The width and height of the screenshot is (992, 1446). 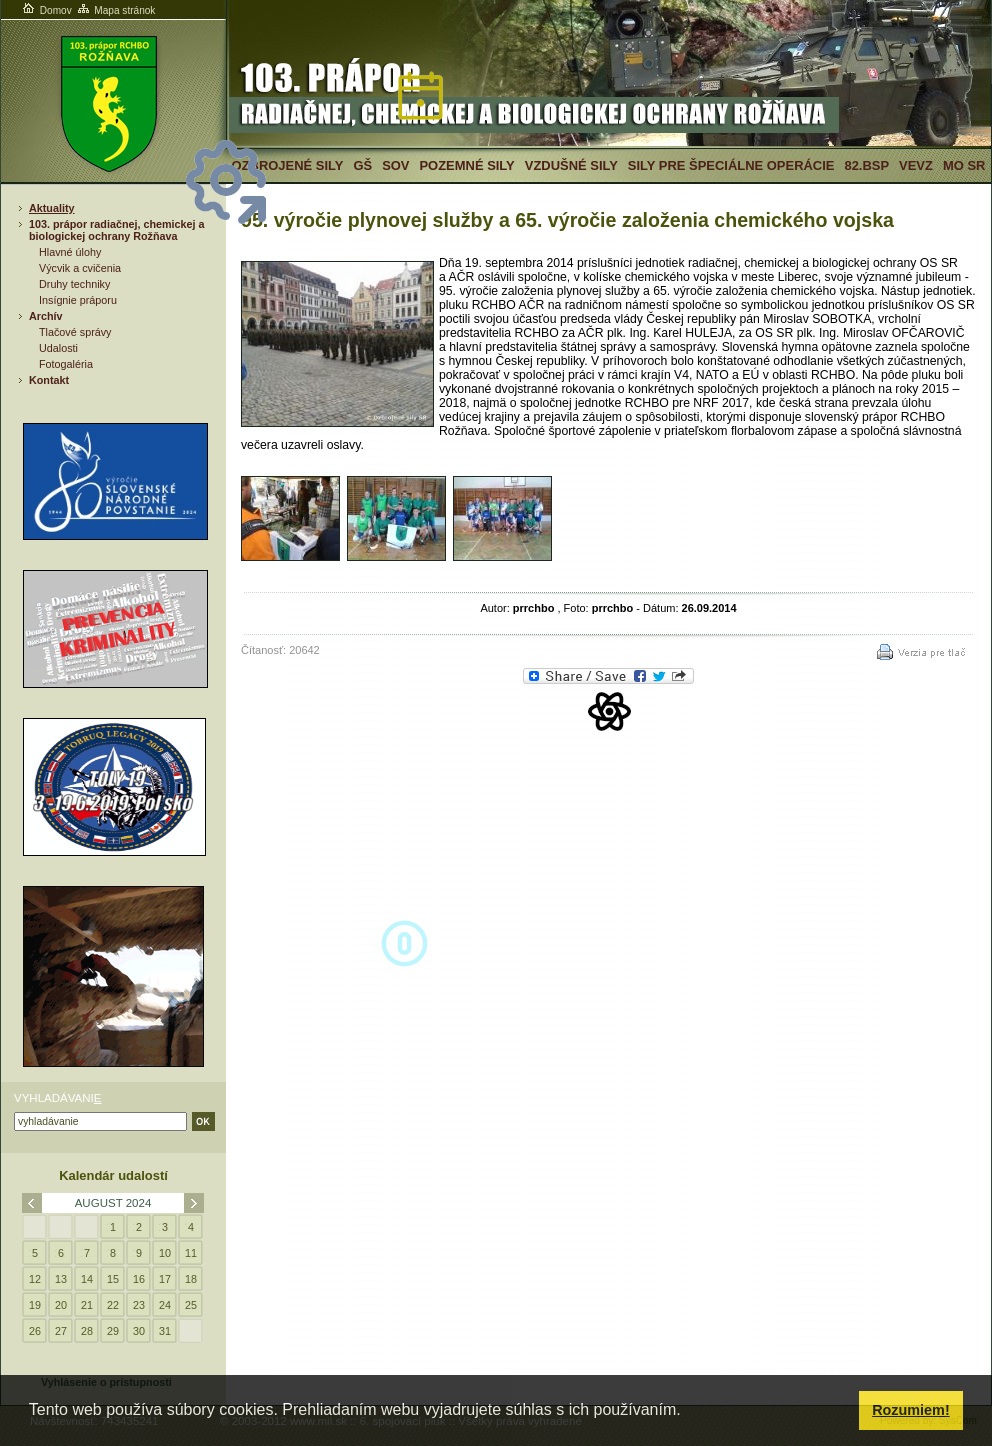 What do you see at coordinates (226, 180) in the screenshot?
I see `share app or system settings` at bounding box center [226, 180].